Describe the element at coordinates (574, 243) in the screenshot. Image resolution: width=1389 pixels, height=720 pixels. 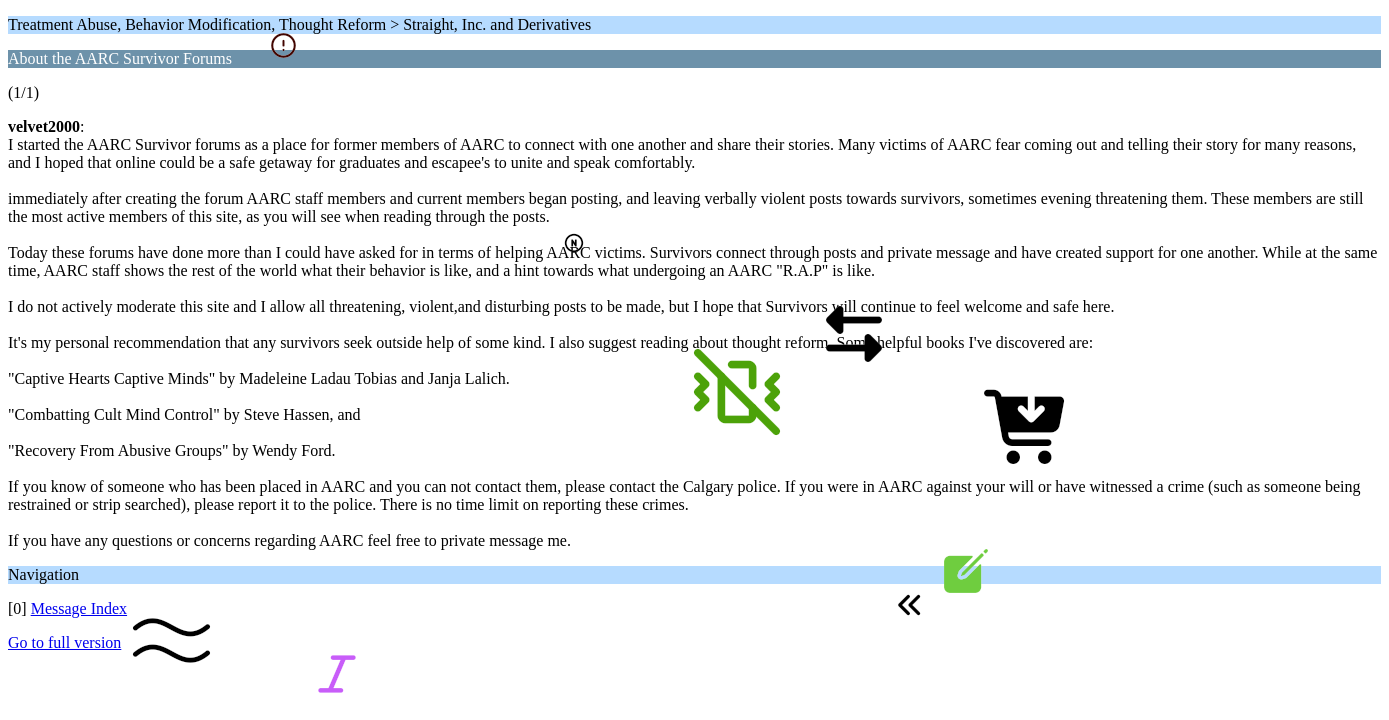
I see `indicates north direction on a map` at that location.